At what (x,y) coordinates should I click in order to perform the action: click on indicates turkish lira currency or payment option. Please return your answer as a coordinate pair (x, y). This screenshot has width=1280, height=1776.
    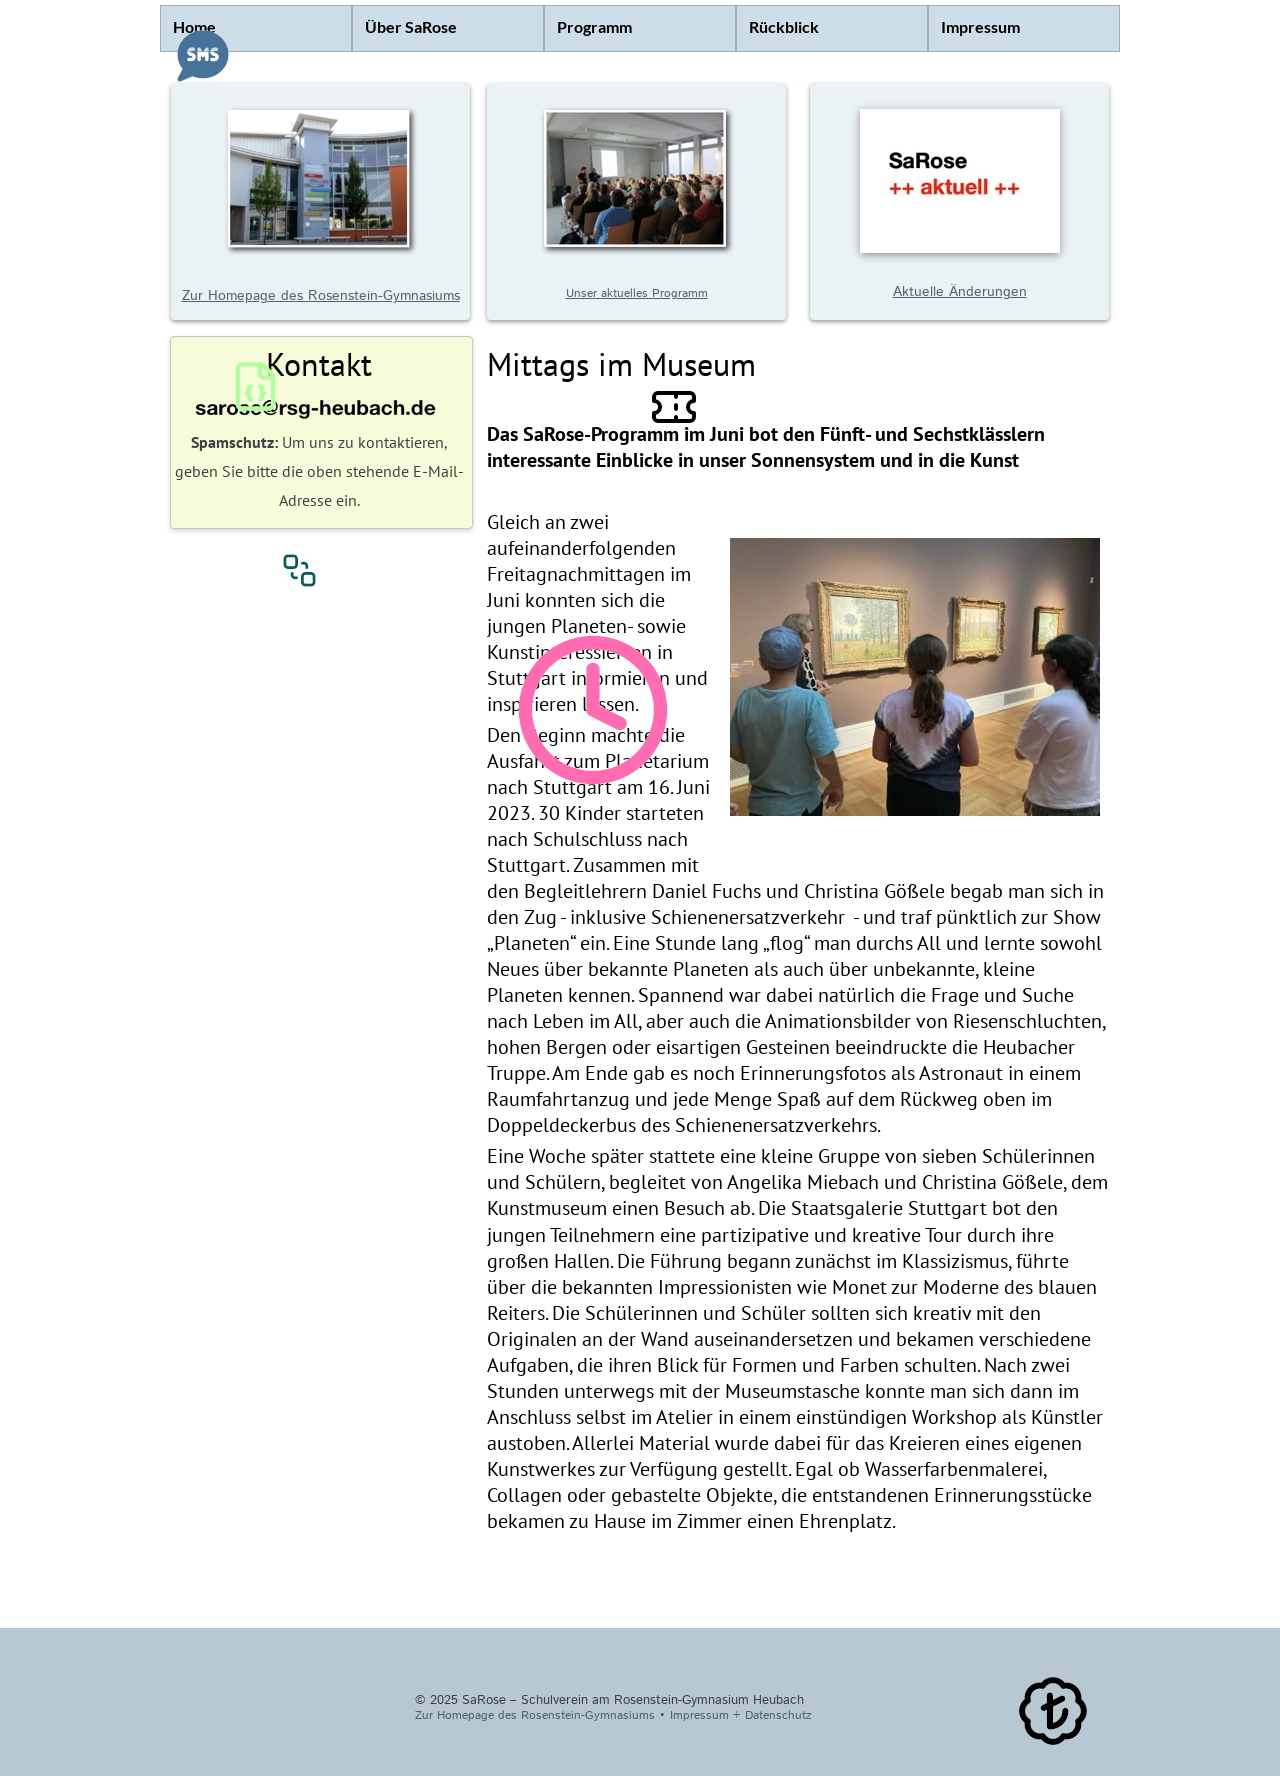
    Looking at the image, I should click on (1053, 1711).